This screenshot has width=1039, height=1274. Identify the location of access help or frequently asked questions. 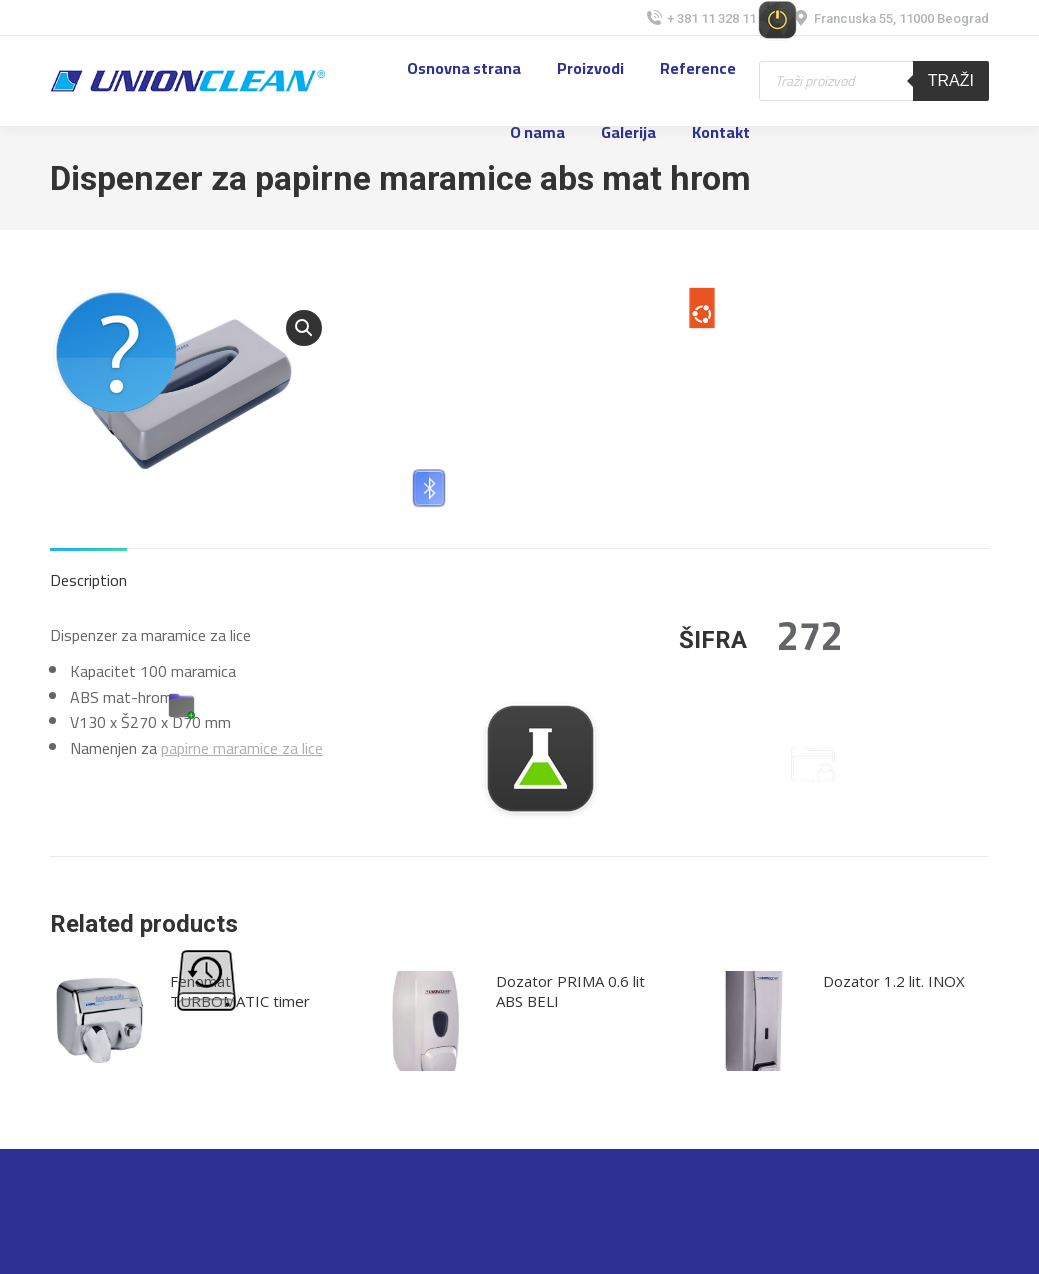
(116, 352).